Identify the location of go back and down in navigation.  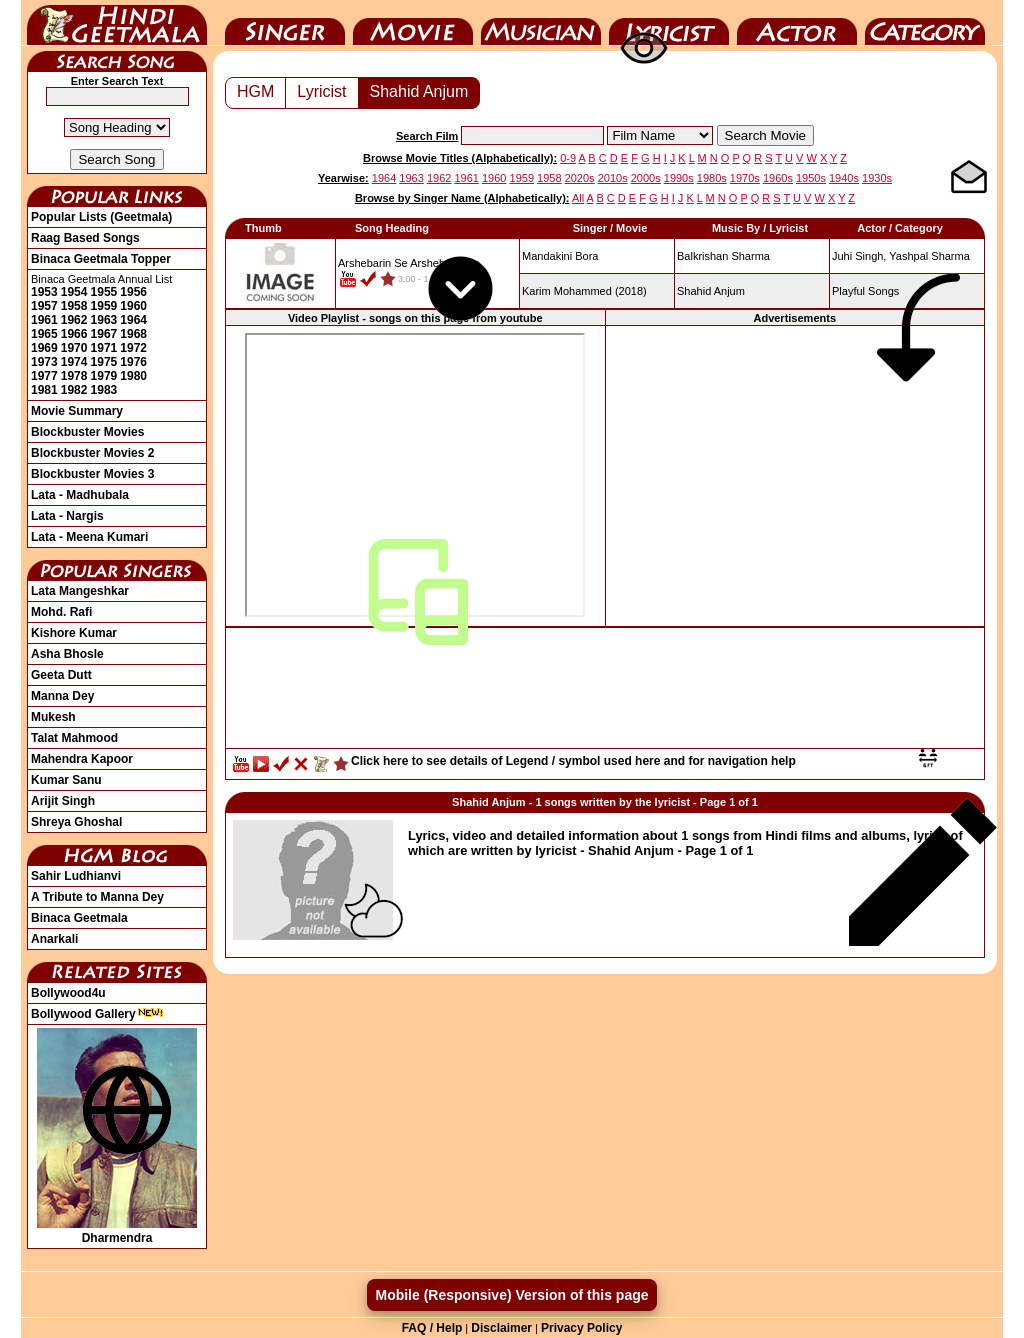
(918, 327).